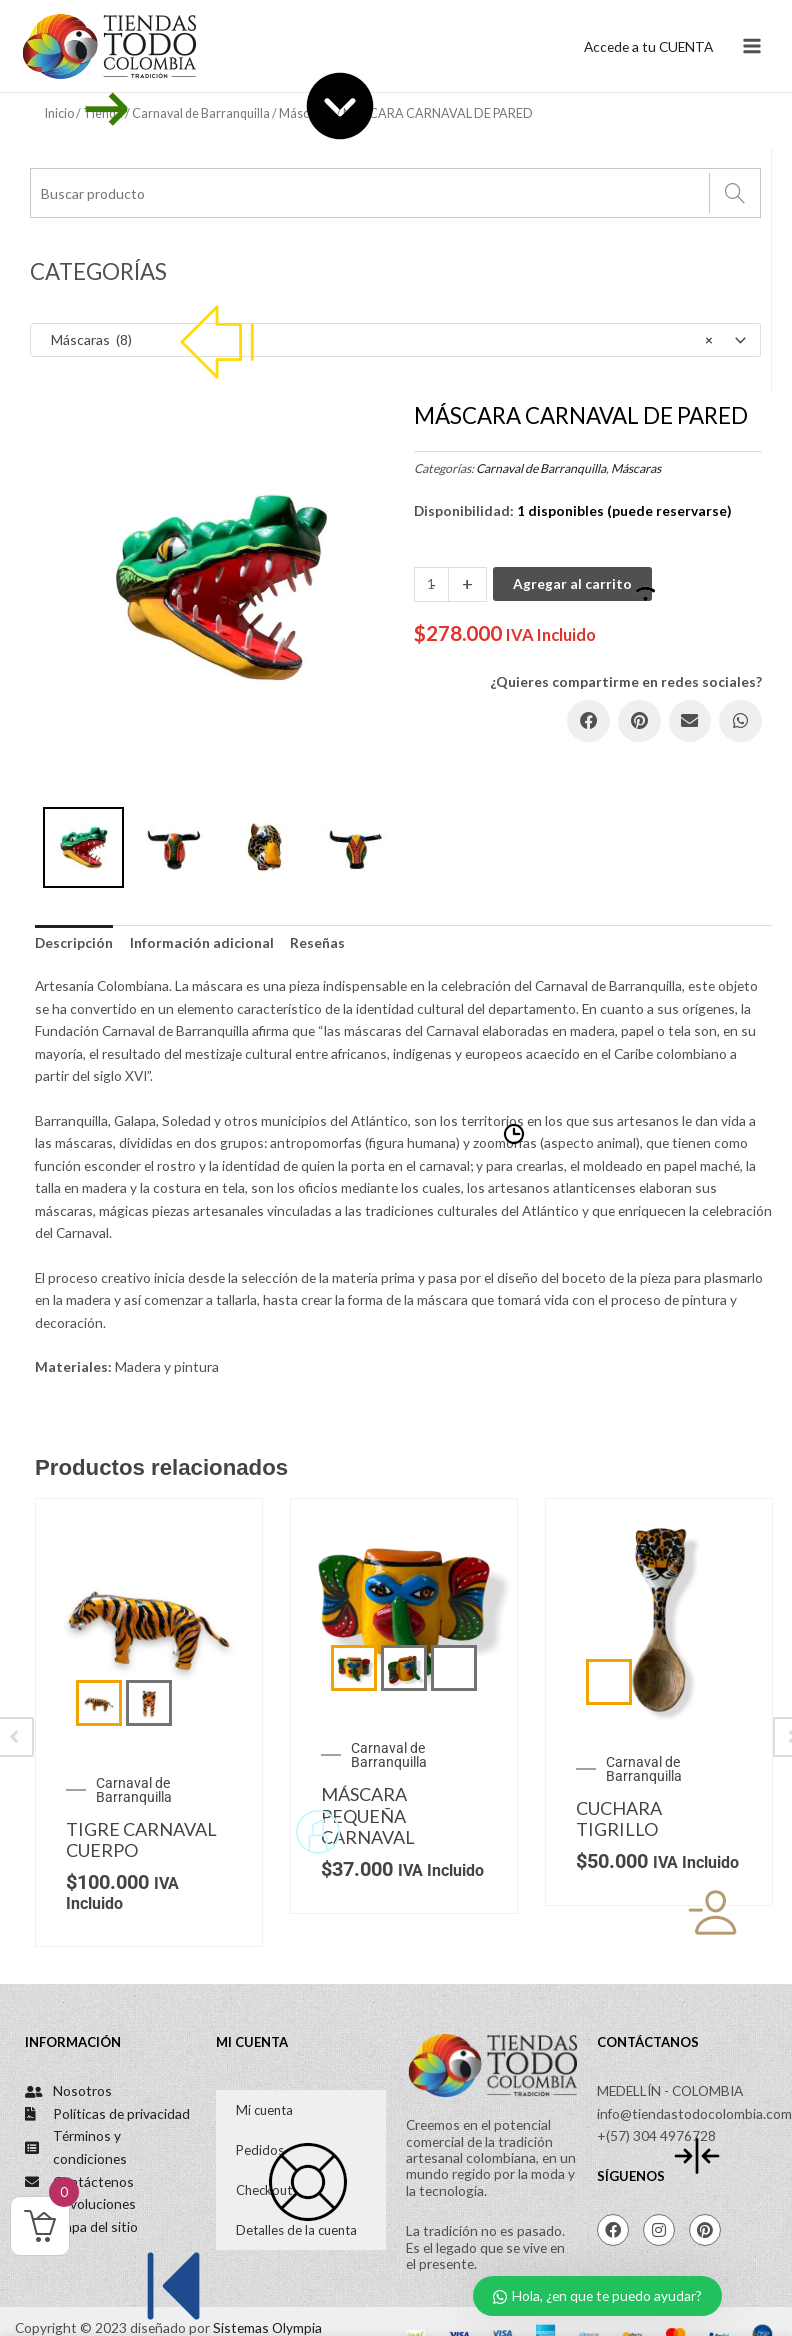 The image size is (792, 2336). Describe the element at coordinates (340, 106) in the screenshot. I see `expand dropdown menu or section` at that location.